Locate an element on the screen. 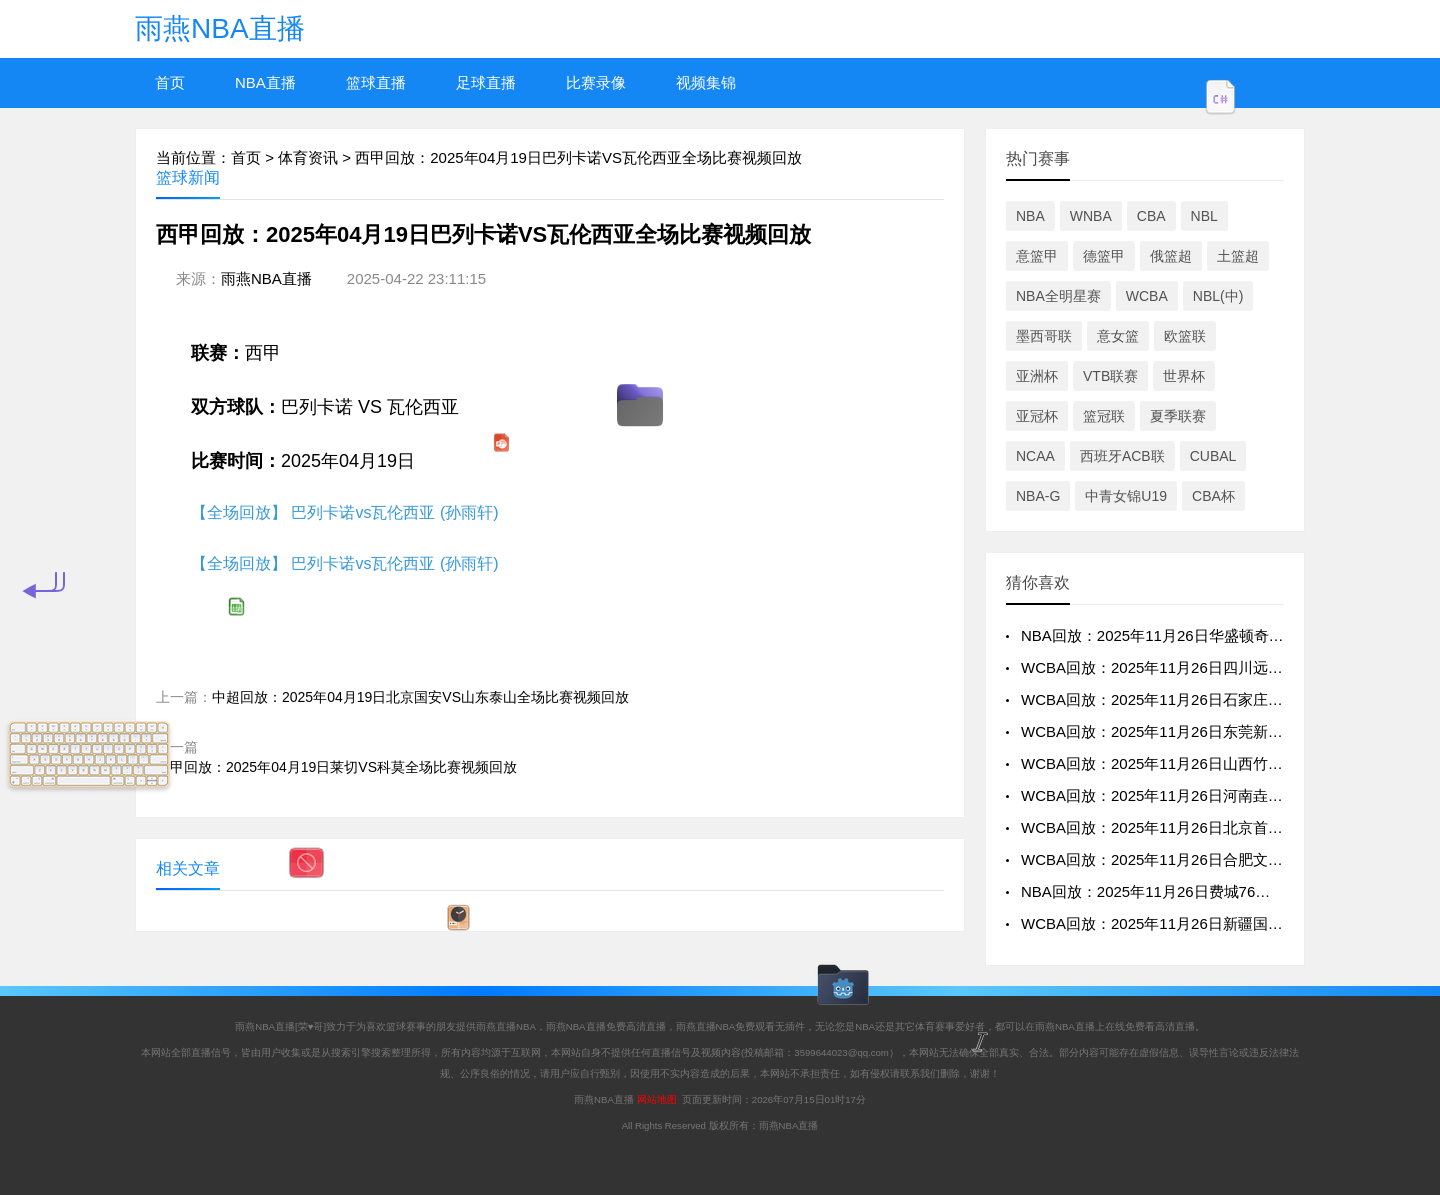  folder containing Godot game engine project files is located at coordinates (843, 986).